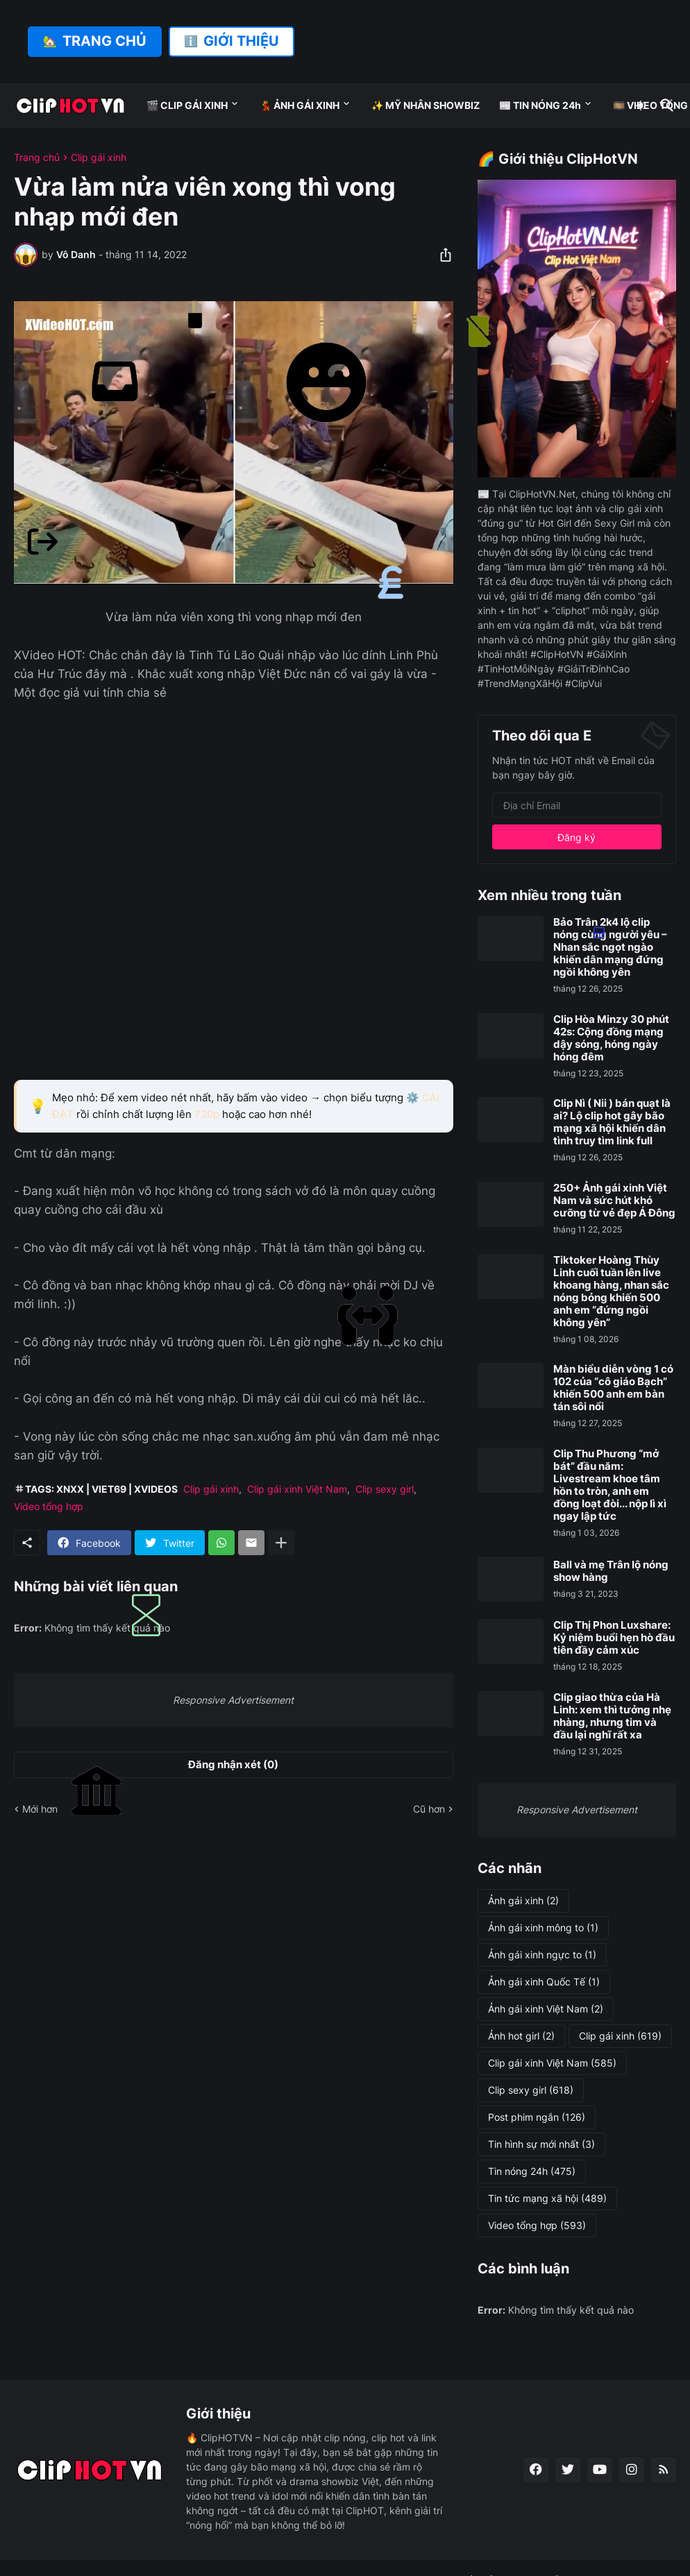 This screenshot has width=690, height=2576. Describe the element at coordinates (195, 314) in the screenshot. I see `indicates battery level at approximately 60%` at that location.